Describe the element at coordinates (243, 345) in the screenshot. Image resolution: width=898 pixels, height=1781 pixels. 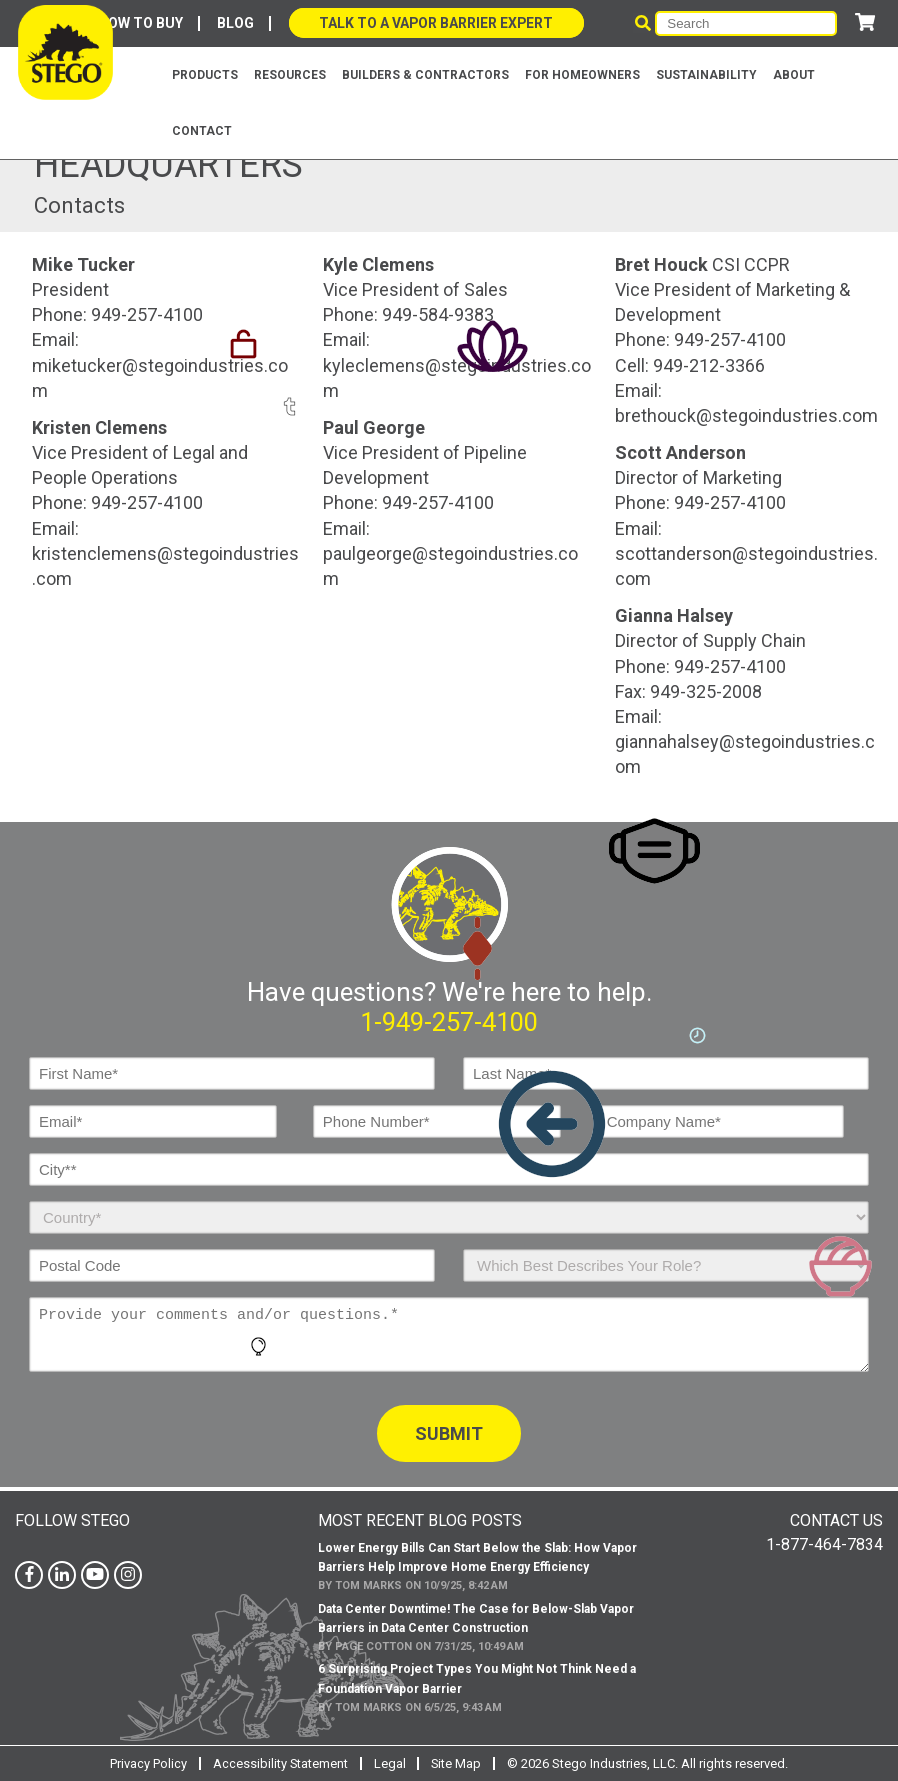
I see `unlocked or unsecured state` at that location.